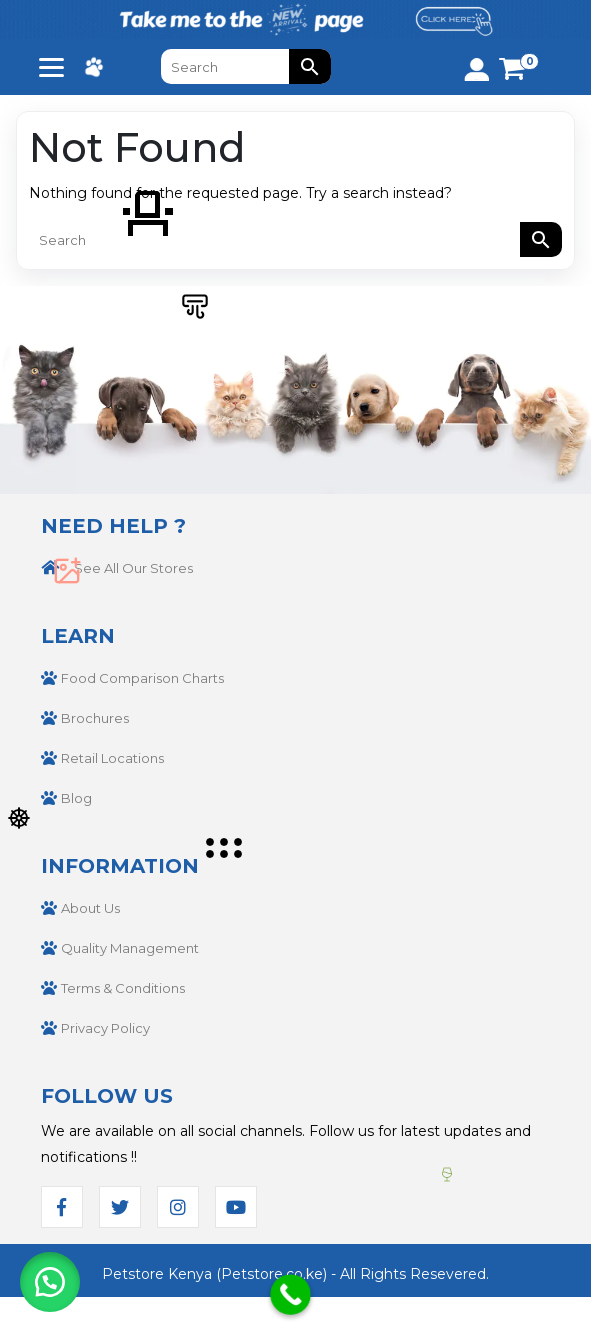 The image size is (591, 1332). I want to click on browse wine selection or menu, so click(447, 1174).